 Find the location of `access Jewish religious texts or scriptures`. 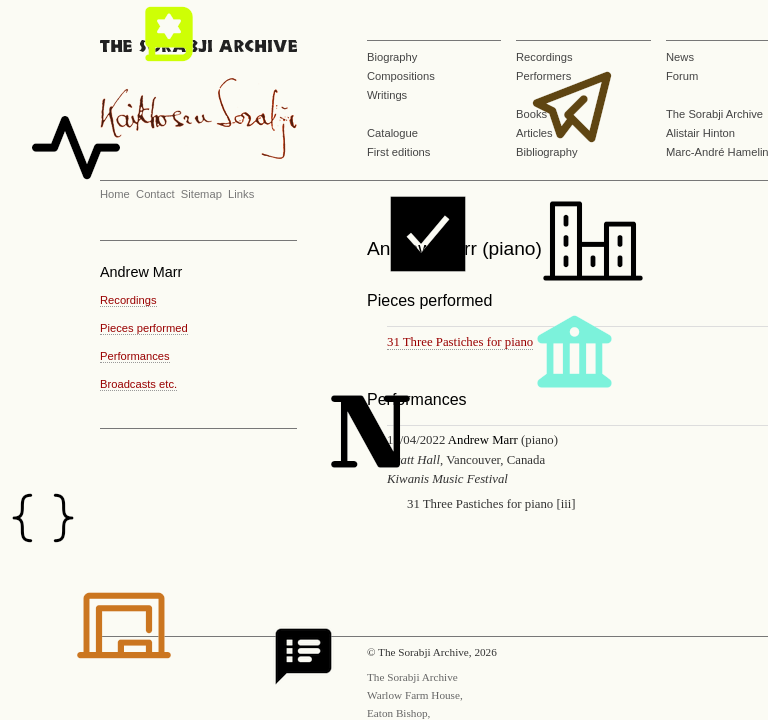

access Jewish religious texts or scriptures is located at coordinates (169, 34).